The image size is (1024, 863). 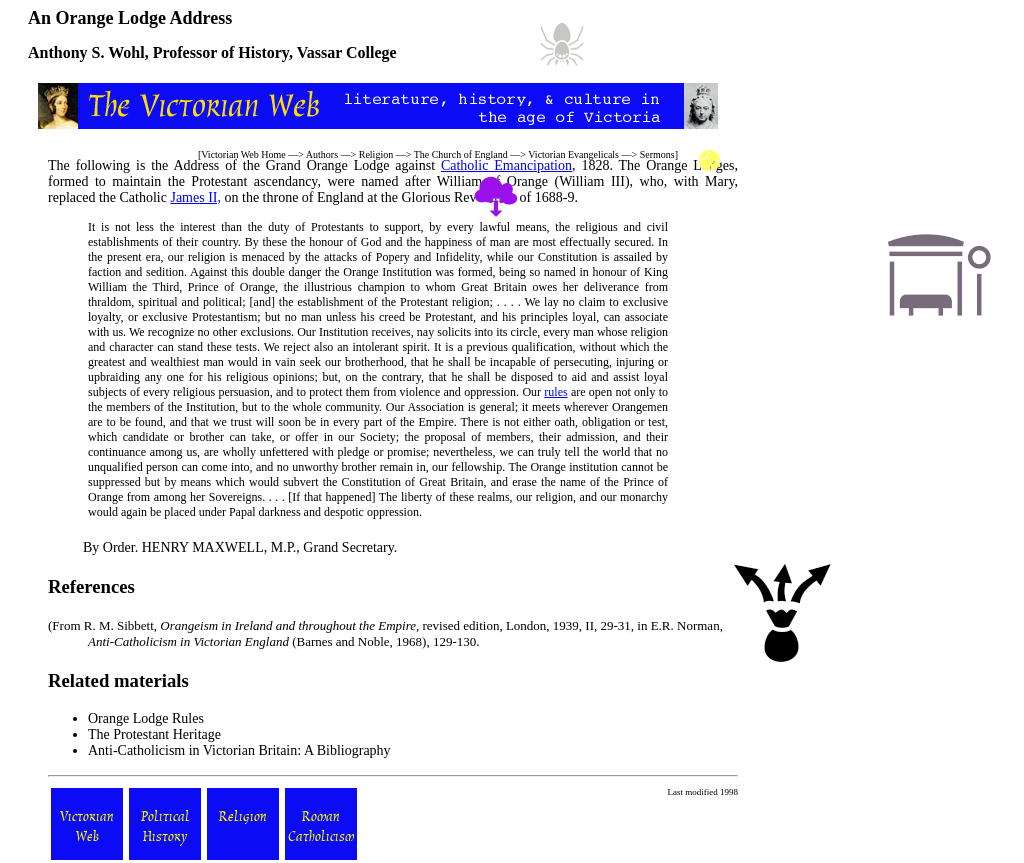 I want to click on track your expenses, so click(x=782, y=612).